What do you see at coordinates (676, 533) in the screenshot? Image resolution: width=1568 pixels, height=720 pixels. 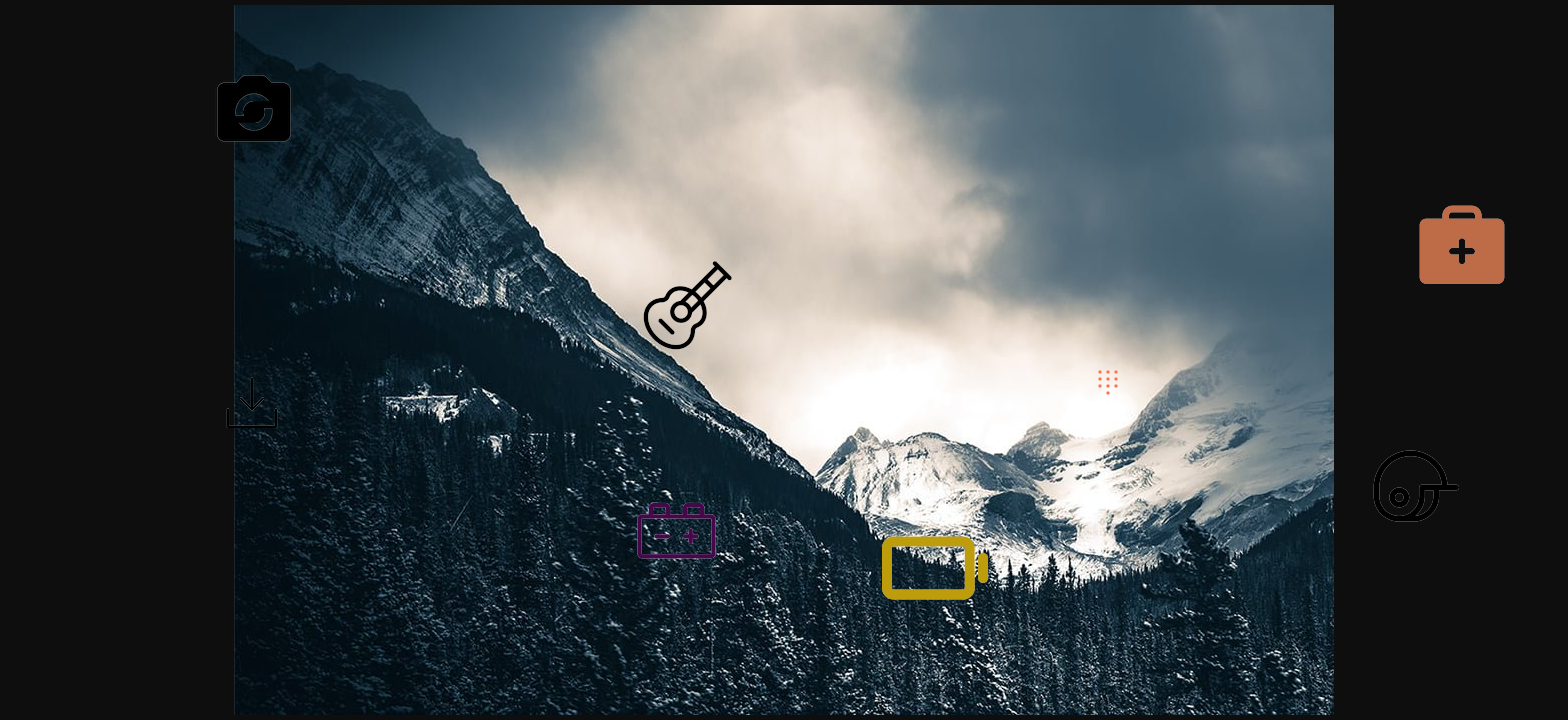 I see `check vehicle battery status` at bounding box center [676, 533].